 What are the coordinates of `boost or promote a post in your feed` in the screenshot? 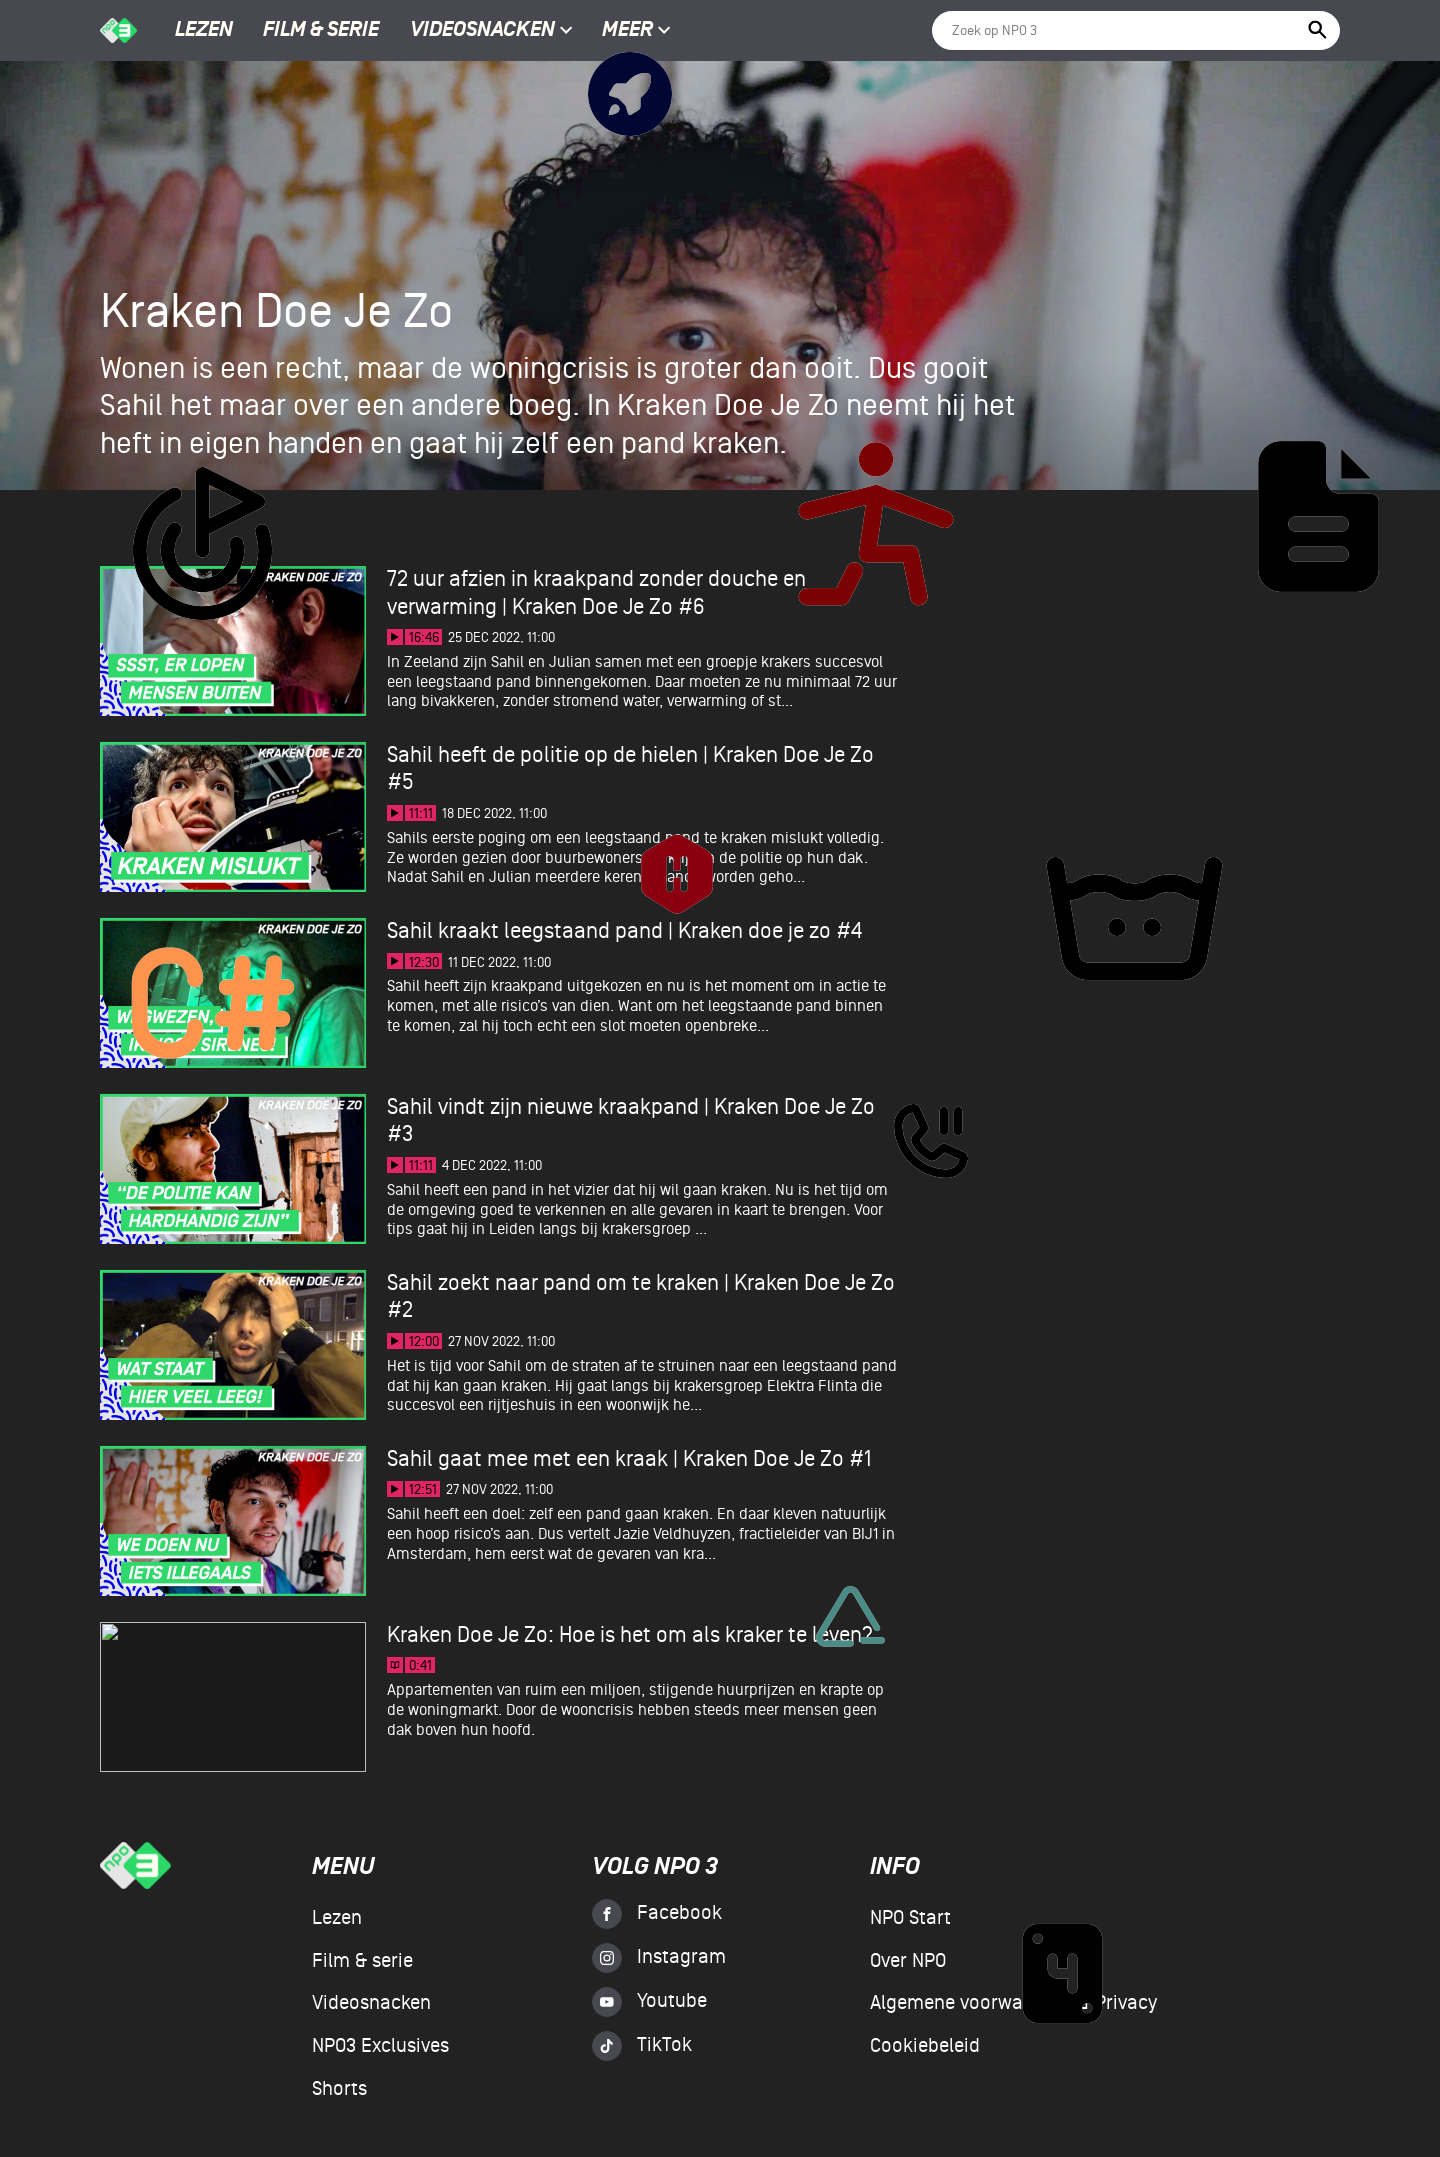 It's located at (630, 94).